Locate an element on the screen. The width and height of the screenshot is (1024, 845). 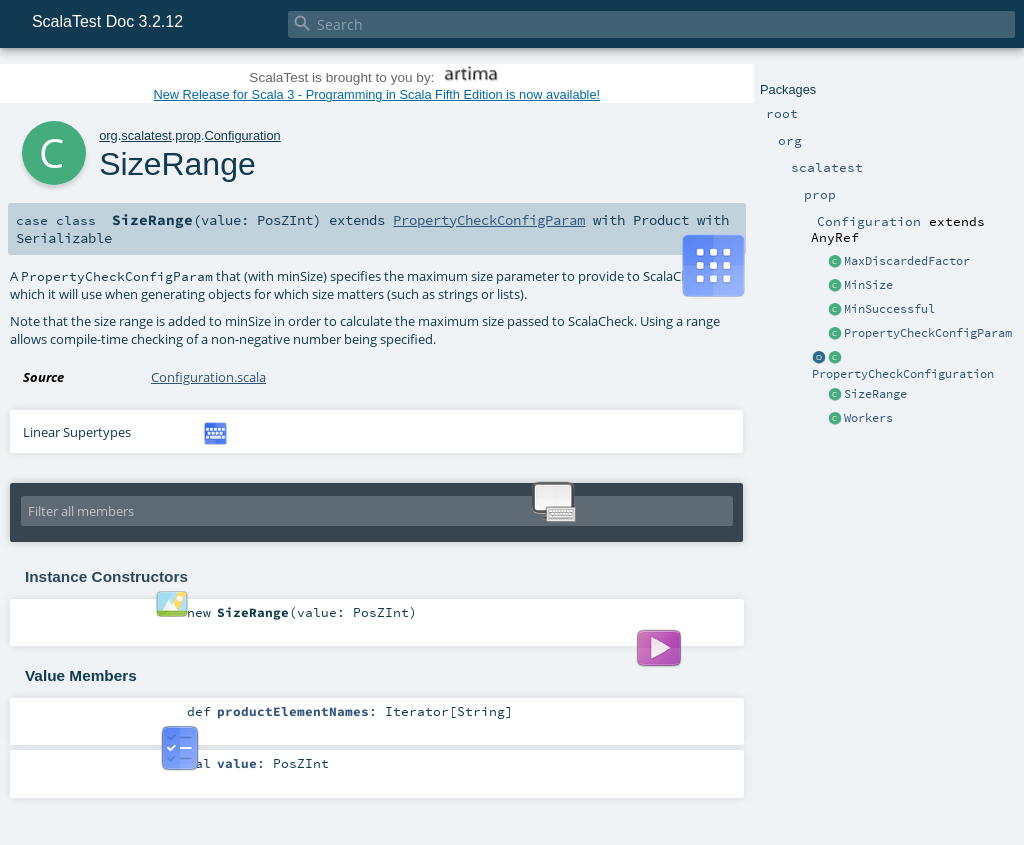
open the GNOME Videos (Totem) media player is located at coordinates (659, 648).